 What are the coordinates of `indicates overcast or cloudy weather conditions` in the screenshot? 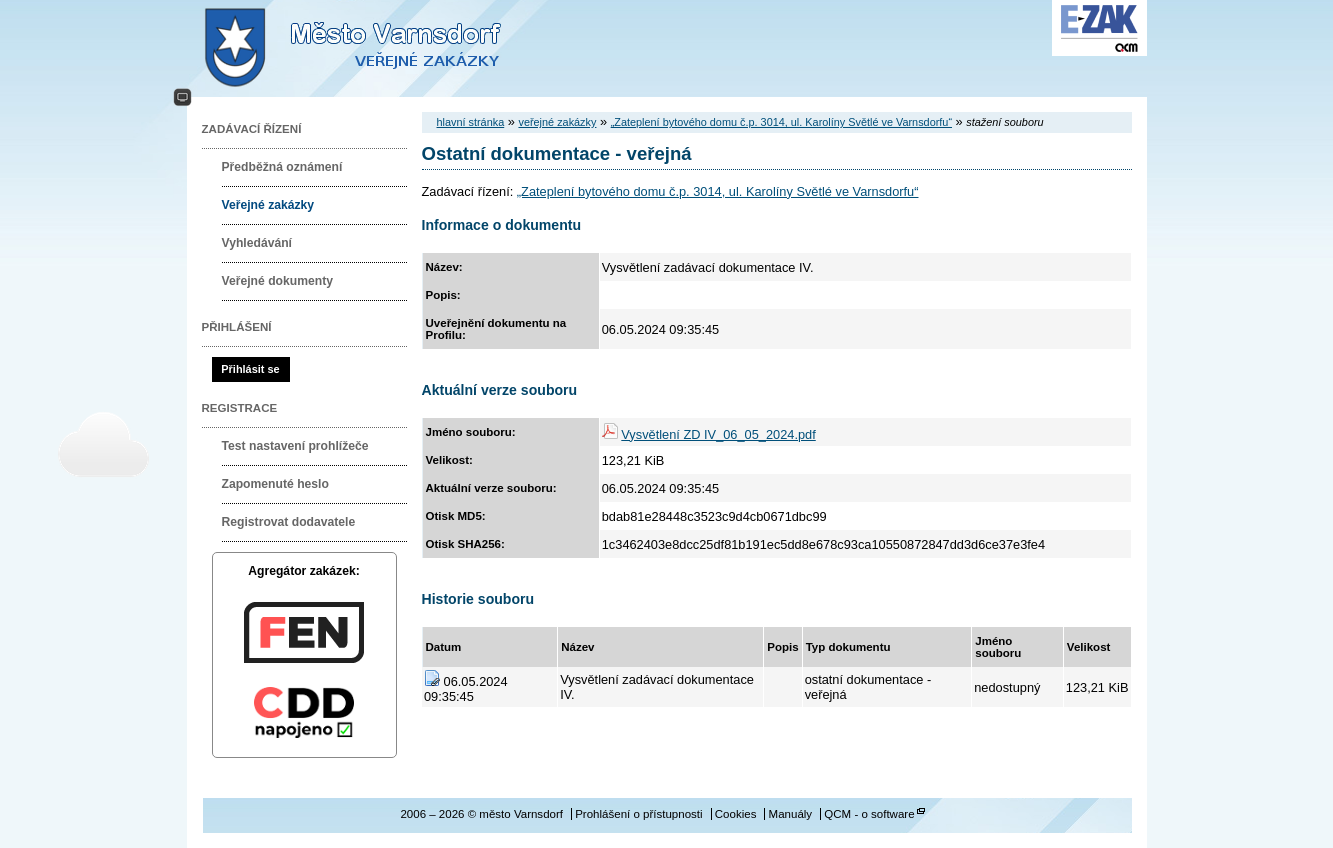 It's located at (103, 444).